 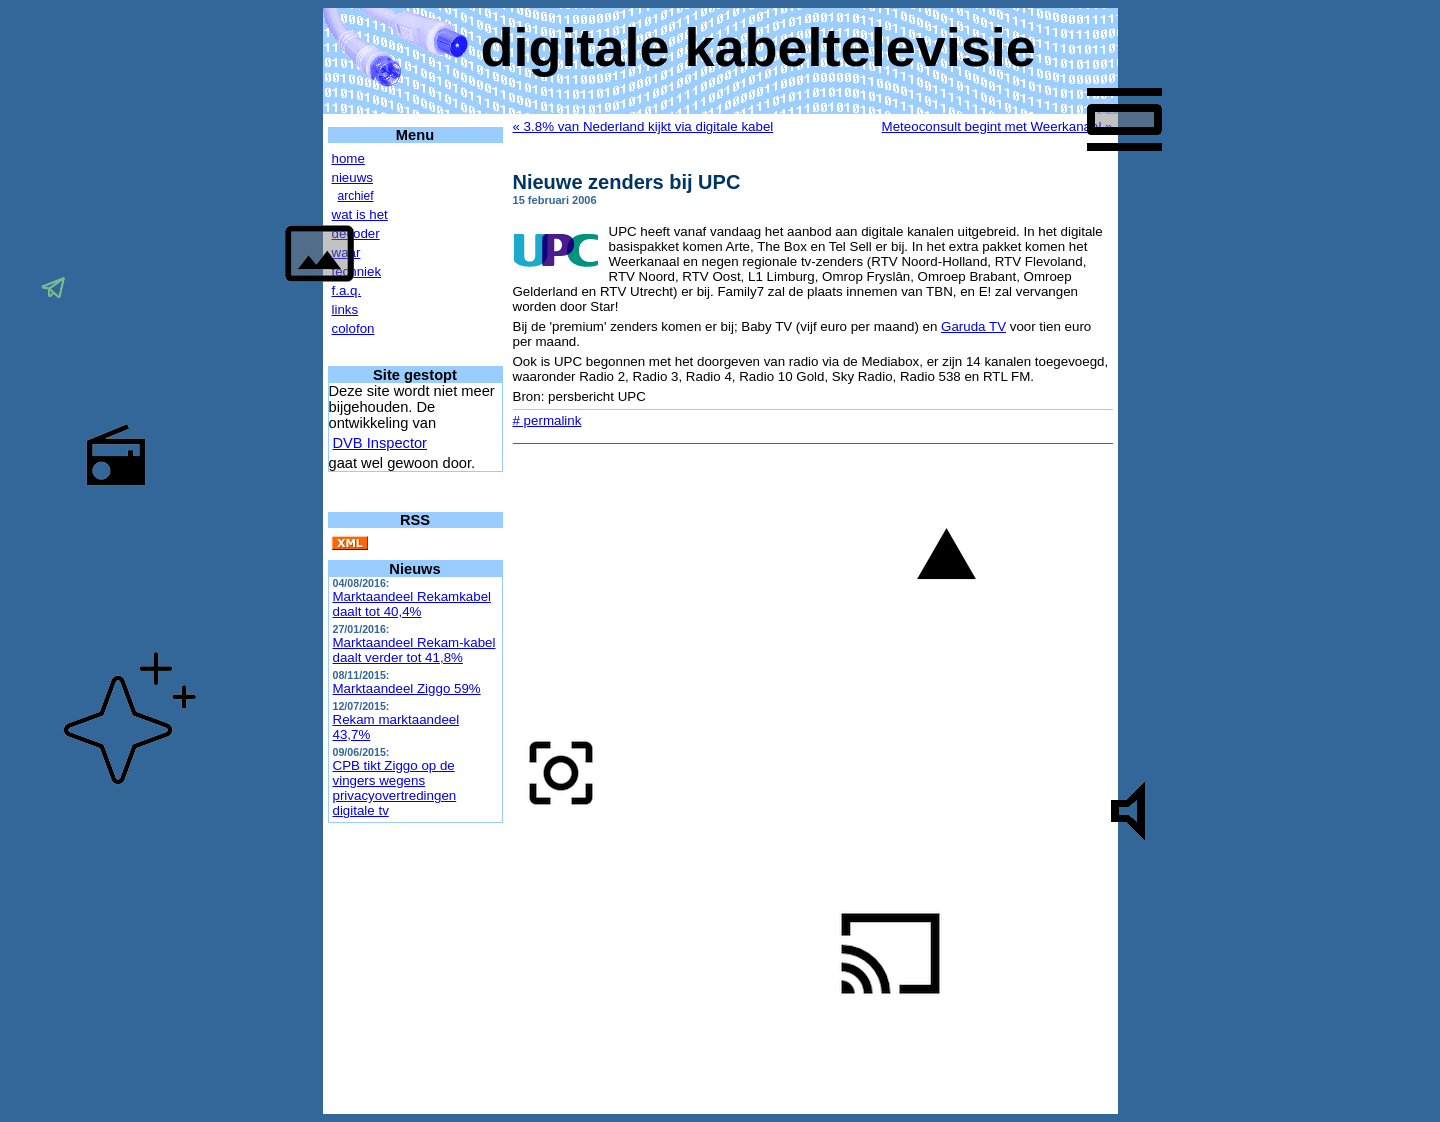 What do you see at coordinates (946, 553) in the screenshot?
I see `vercel platform logo` at bounding box center [946, 553].